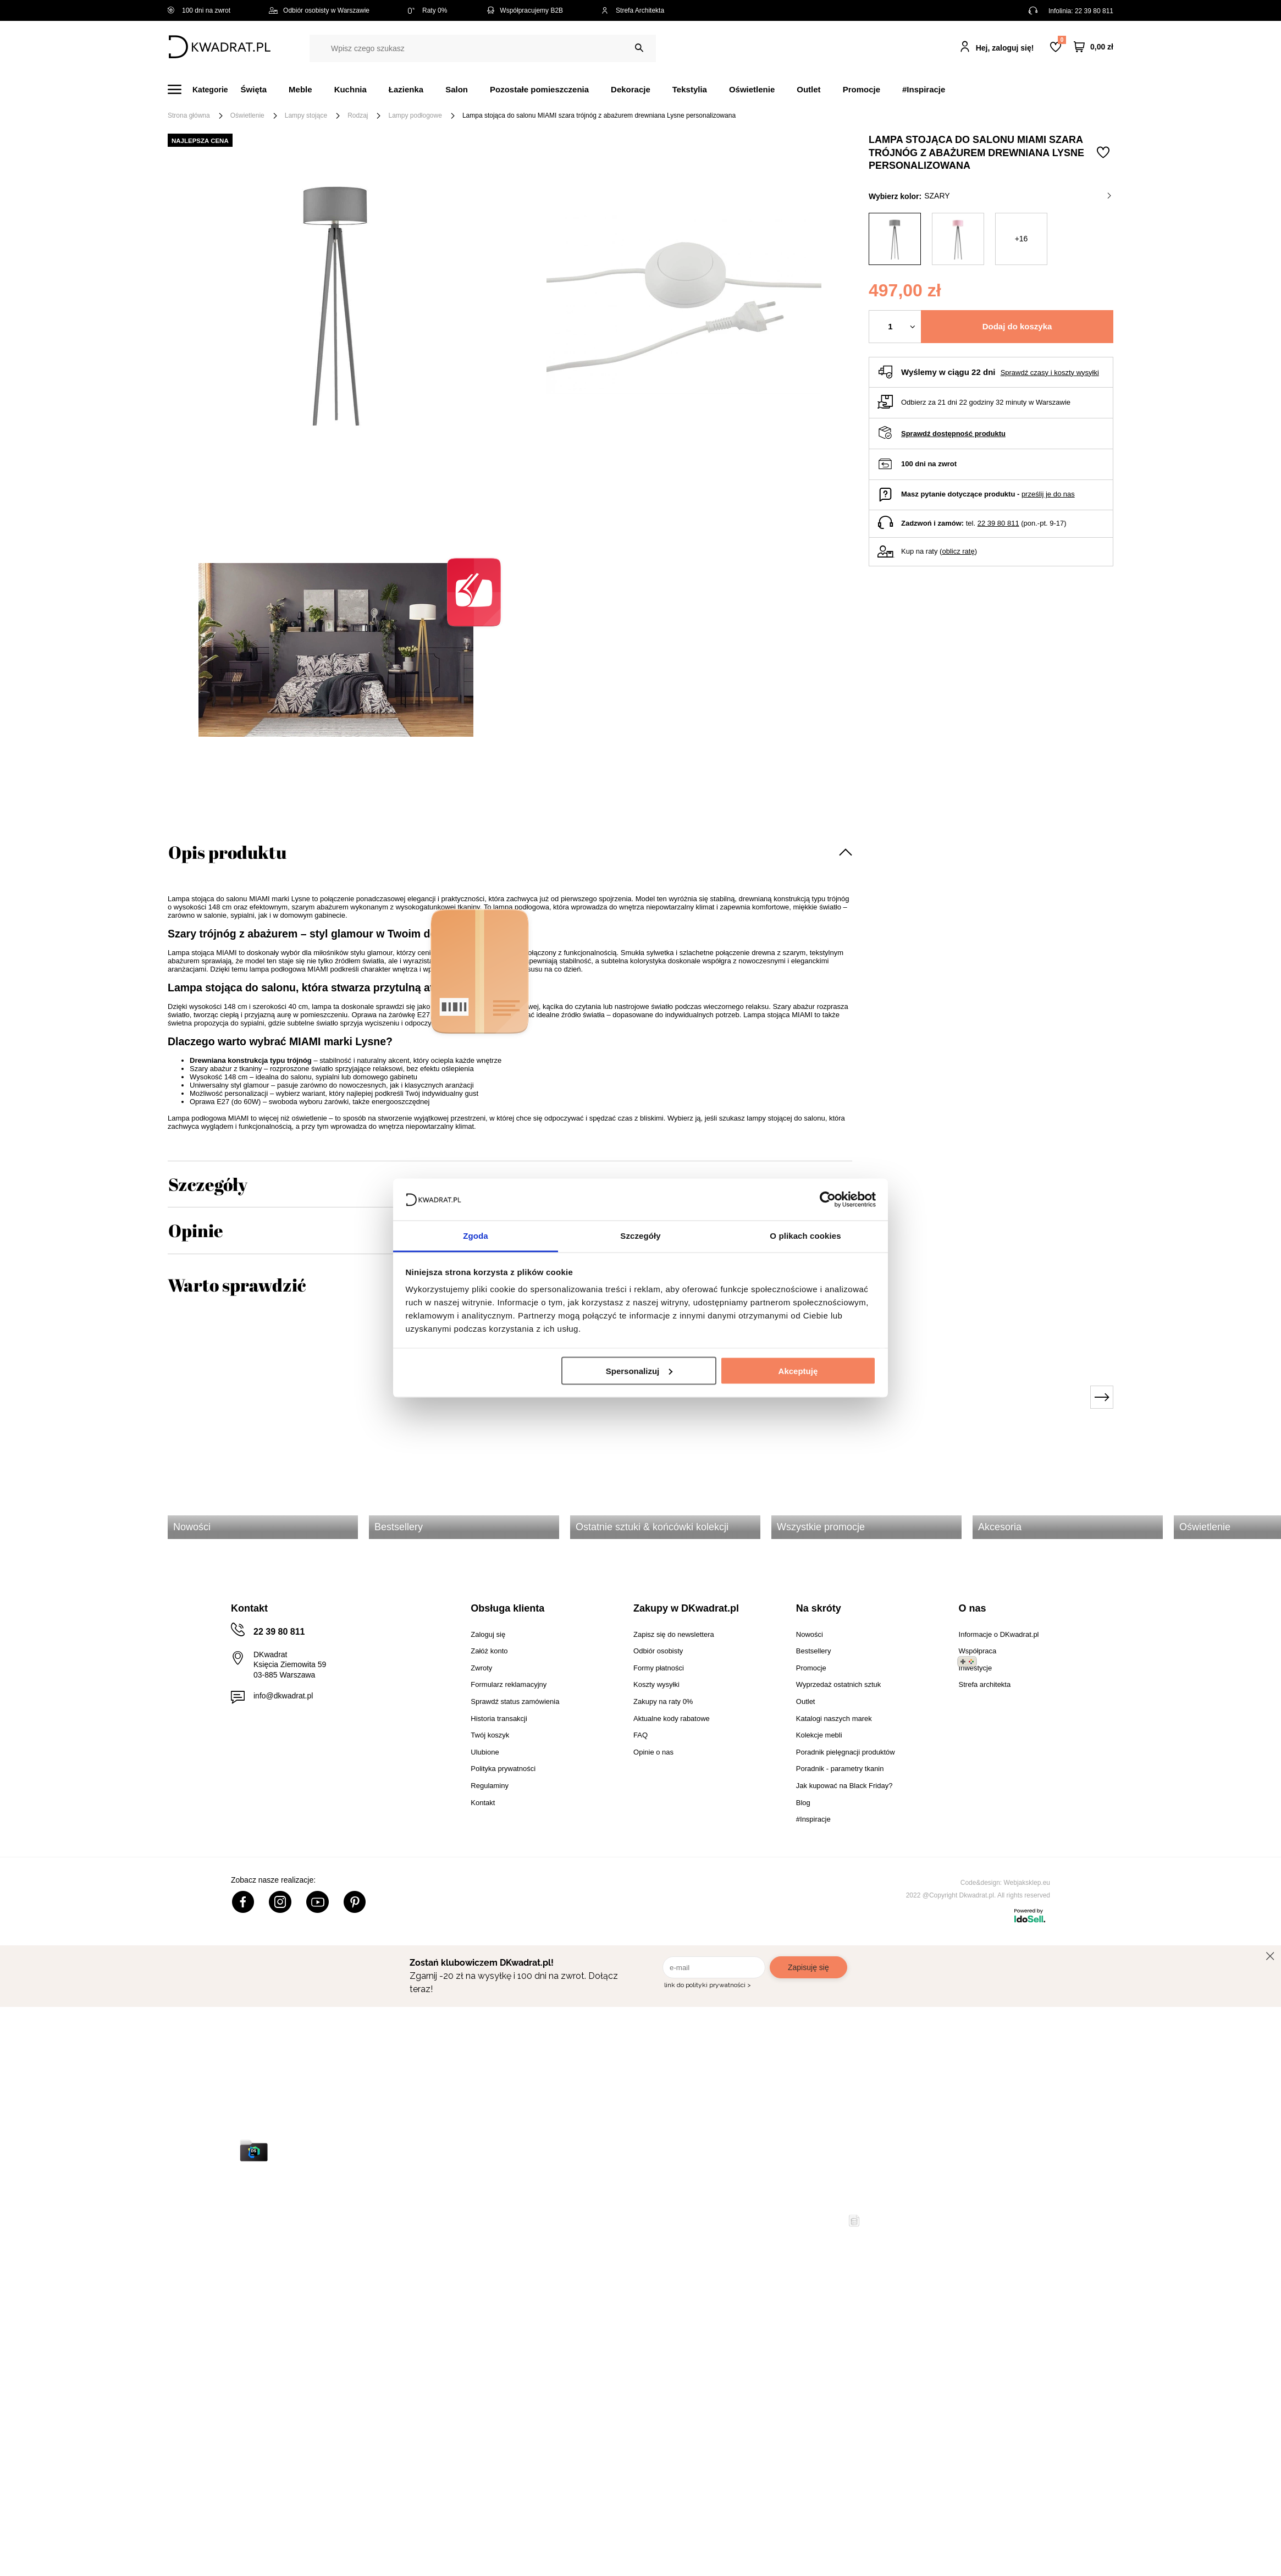  What do you see at coordinates (474, 592) in the screenshot?
I see `an EPS vector file` at bounding box center [474, 592].